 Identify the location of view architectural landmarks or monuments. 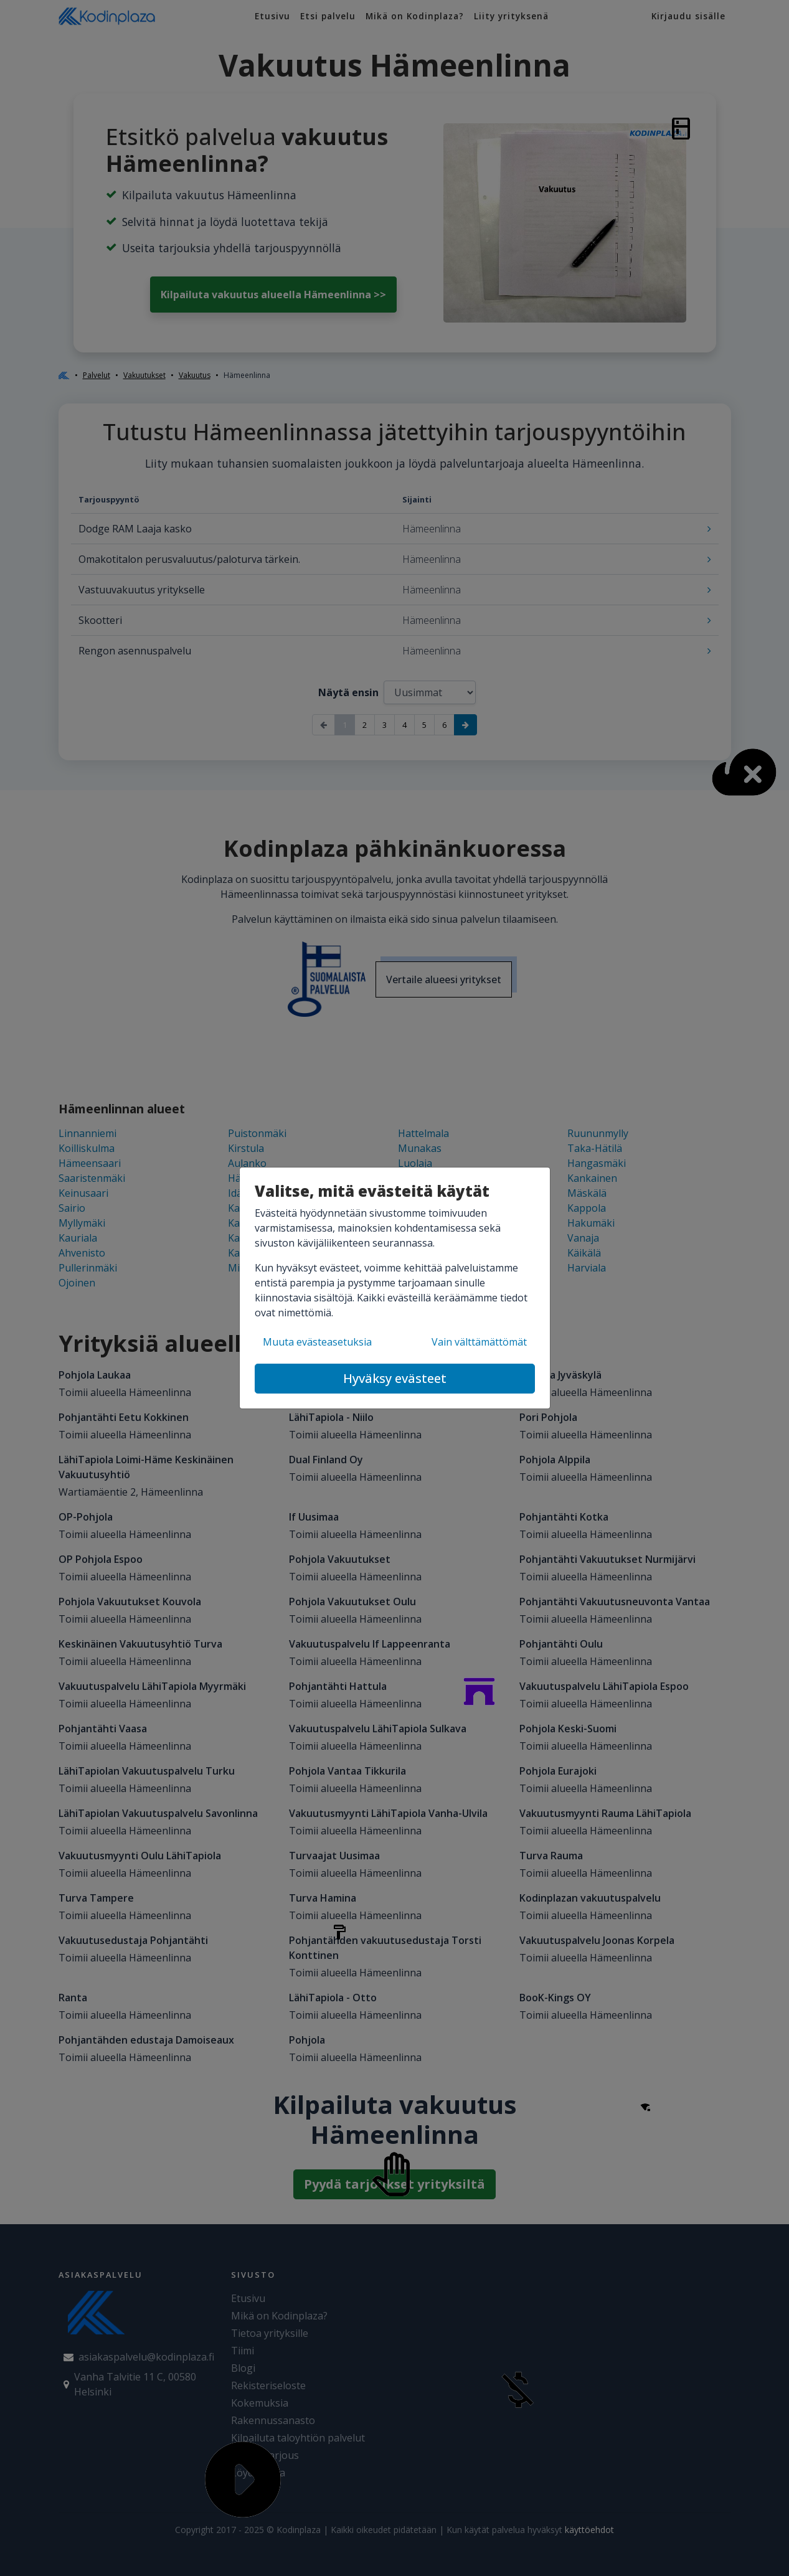
(479, 1691).